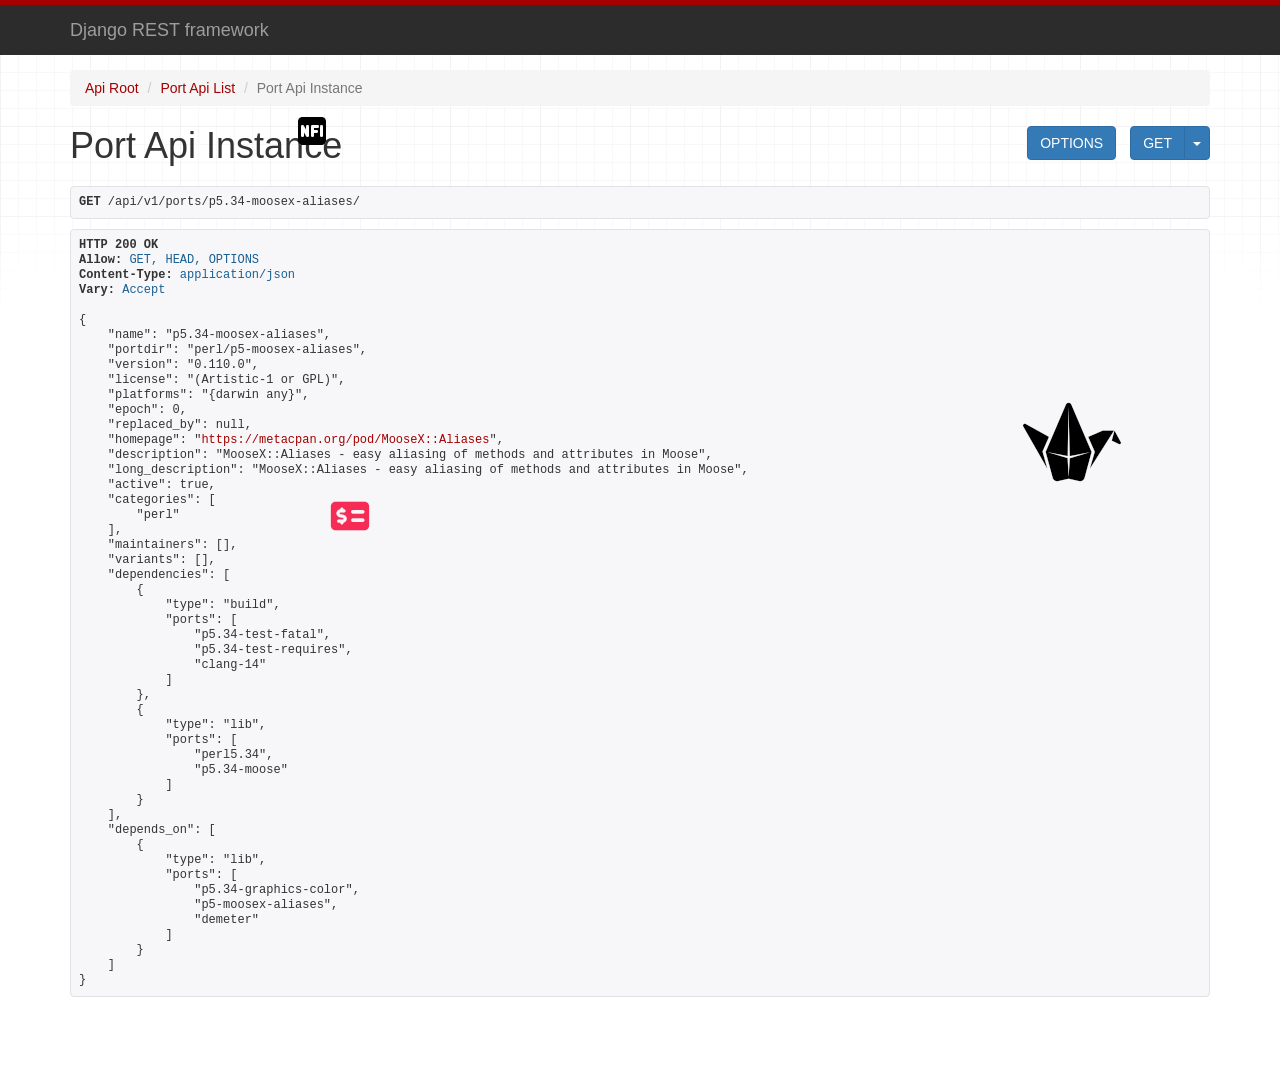 The image size is (1280, 1085). I want to click on view payment or check details, so click(350, 516).